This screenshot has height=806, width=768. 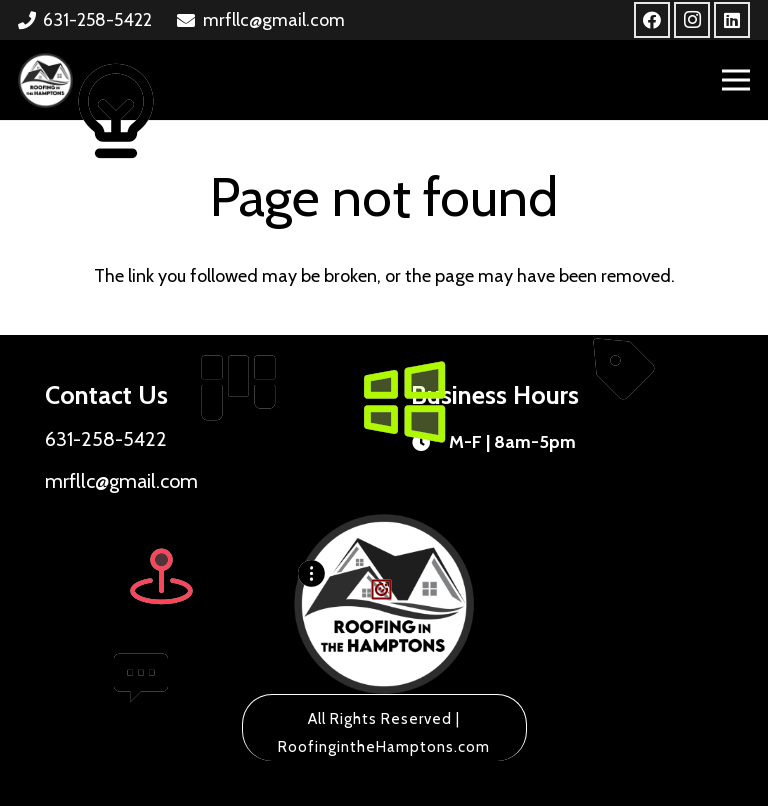 I want to click on open the Windows start menu, so click(x=408, y=402).